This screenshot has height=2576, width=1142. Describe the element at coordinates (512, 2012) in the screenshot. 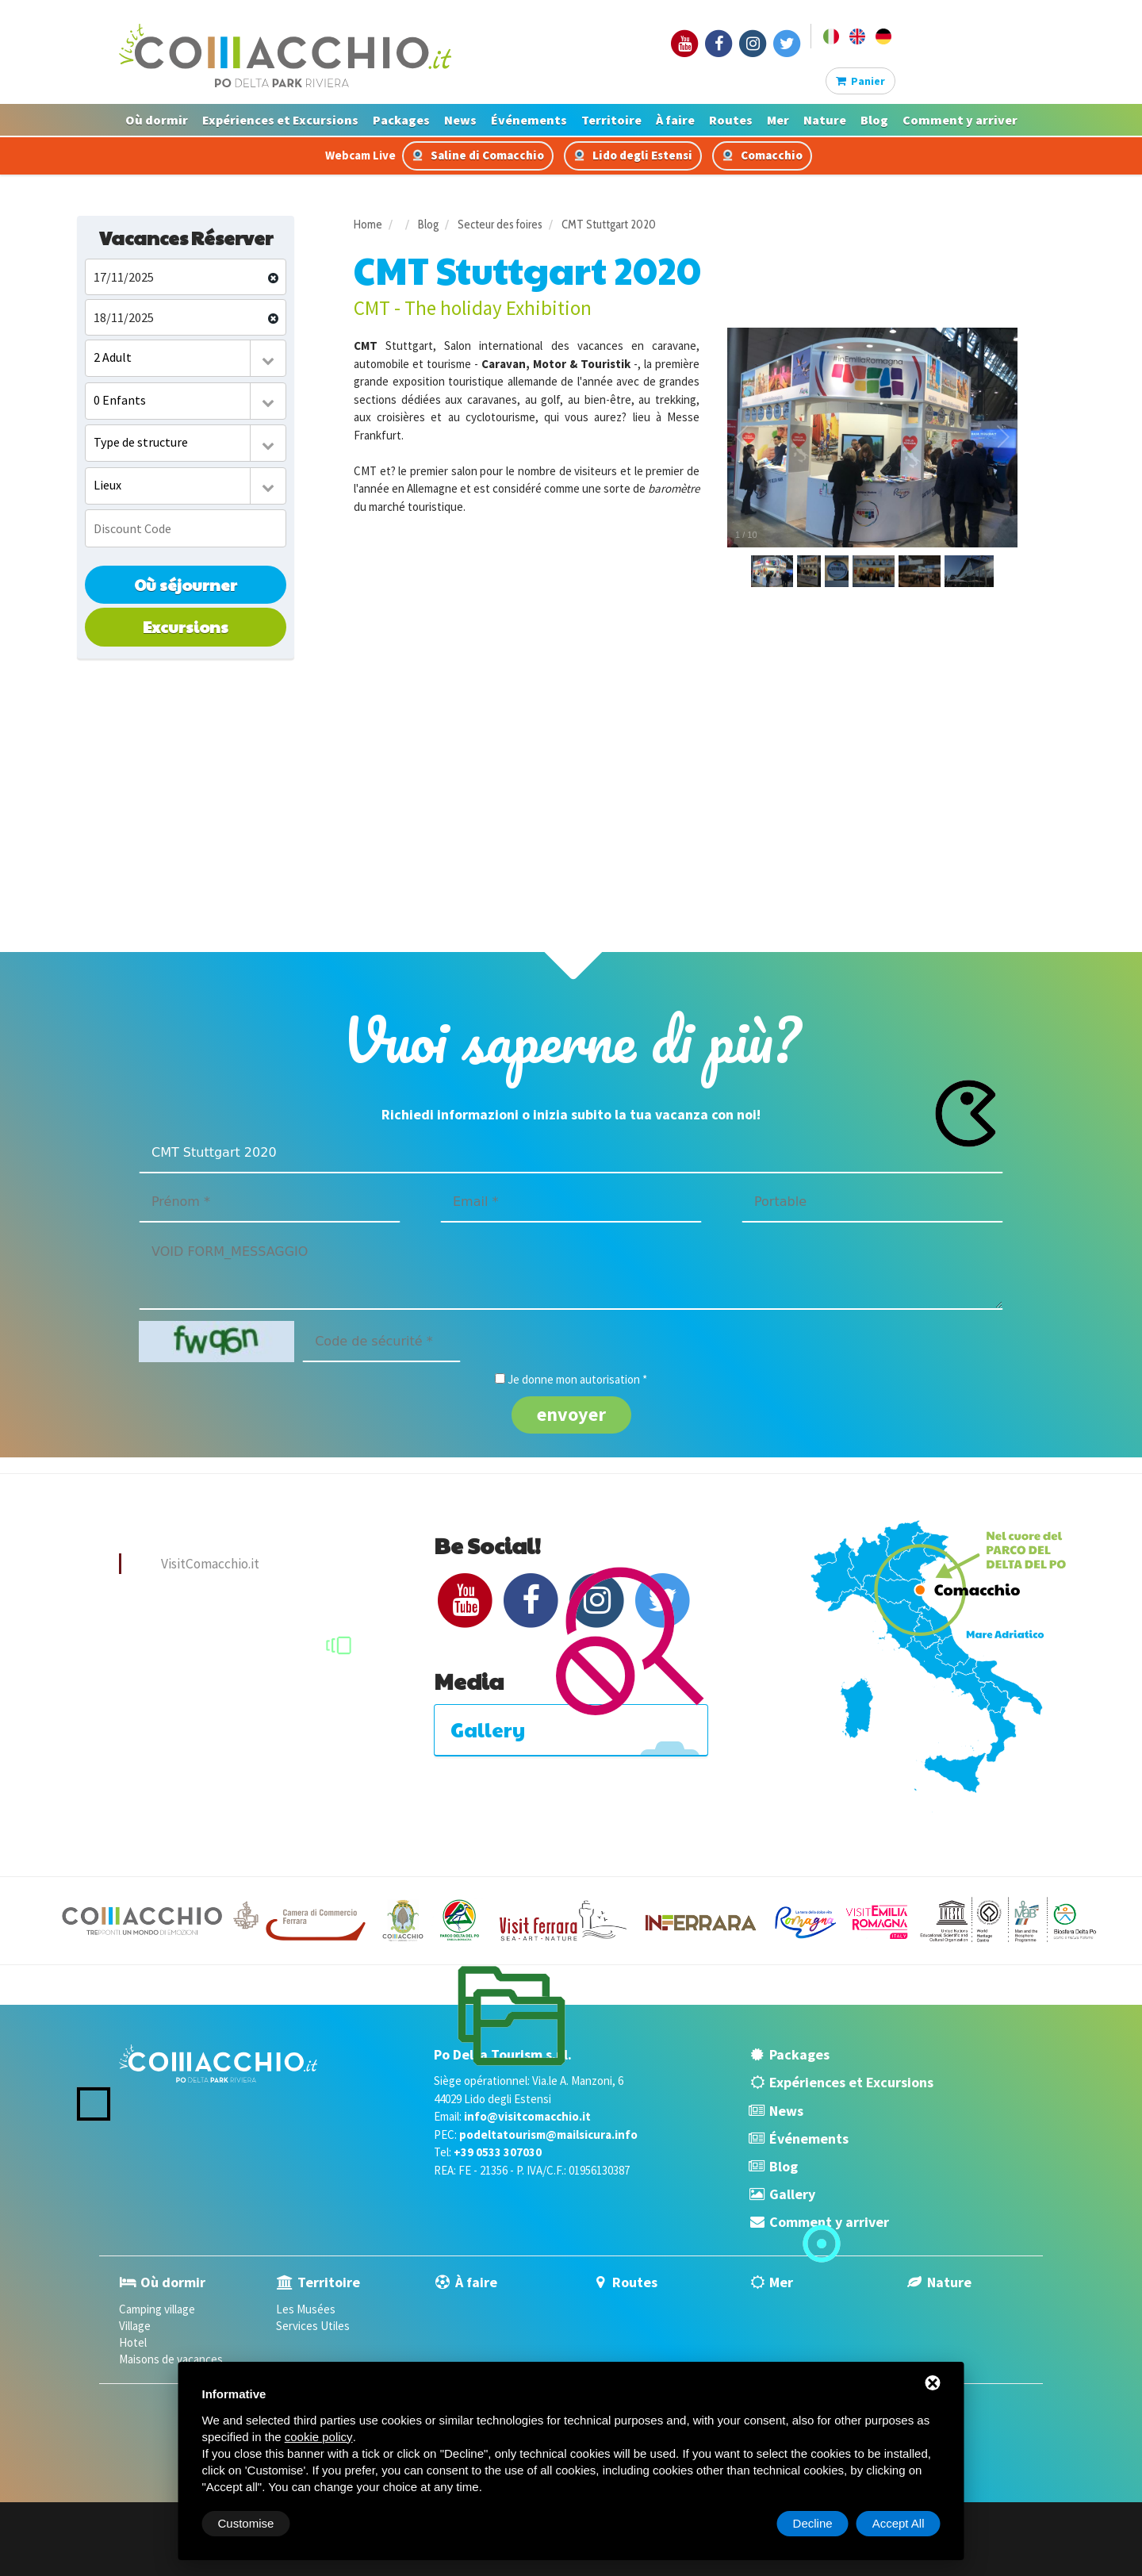

I see `access project submodules` at that location.